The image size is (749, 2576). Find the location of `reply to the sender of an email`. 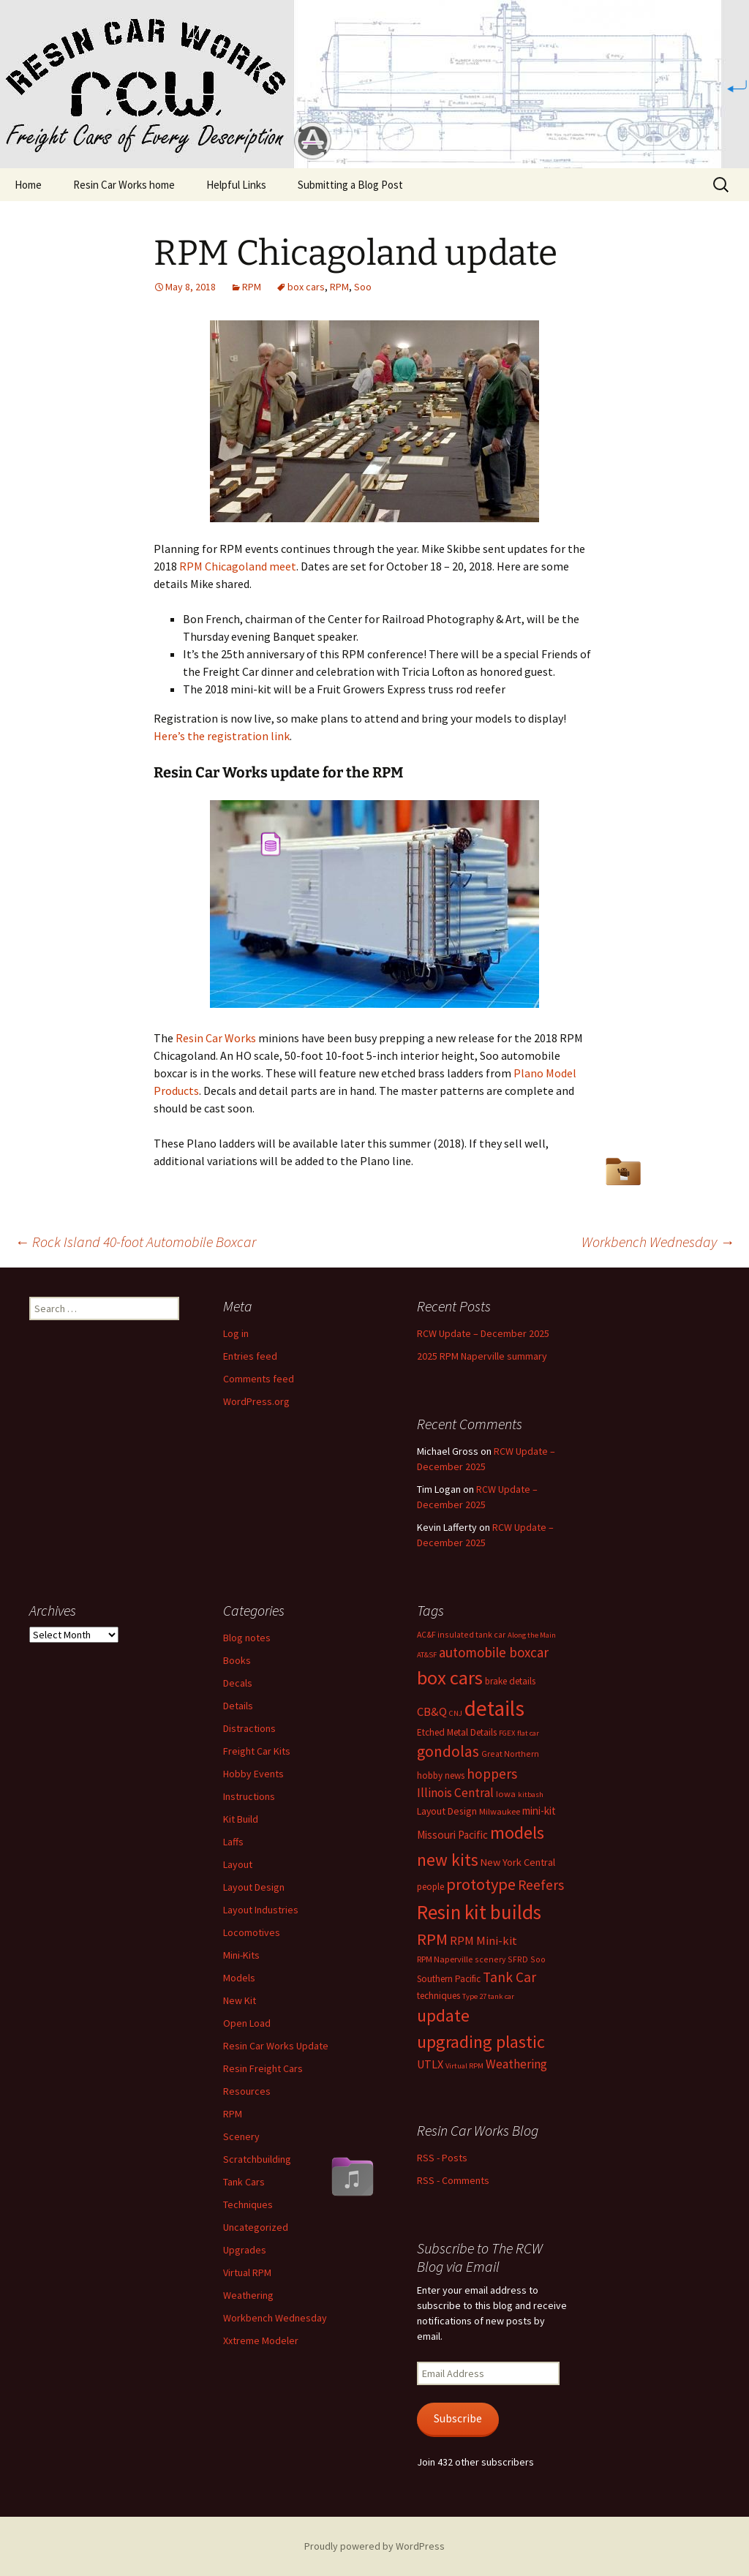

reply to the sender of an email is located at coordinates (737, 85).